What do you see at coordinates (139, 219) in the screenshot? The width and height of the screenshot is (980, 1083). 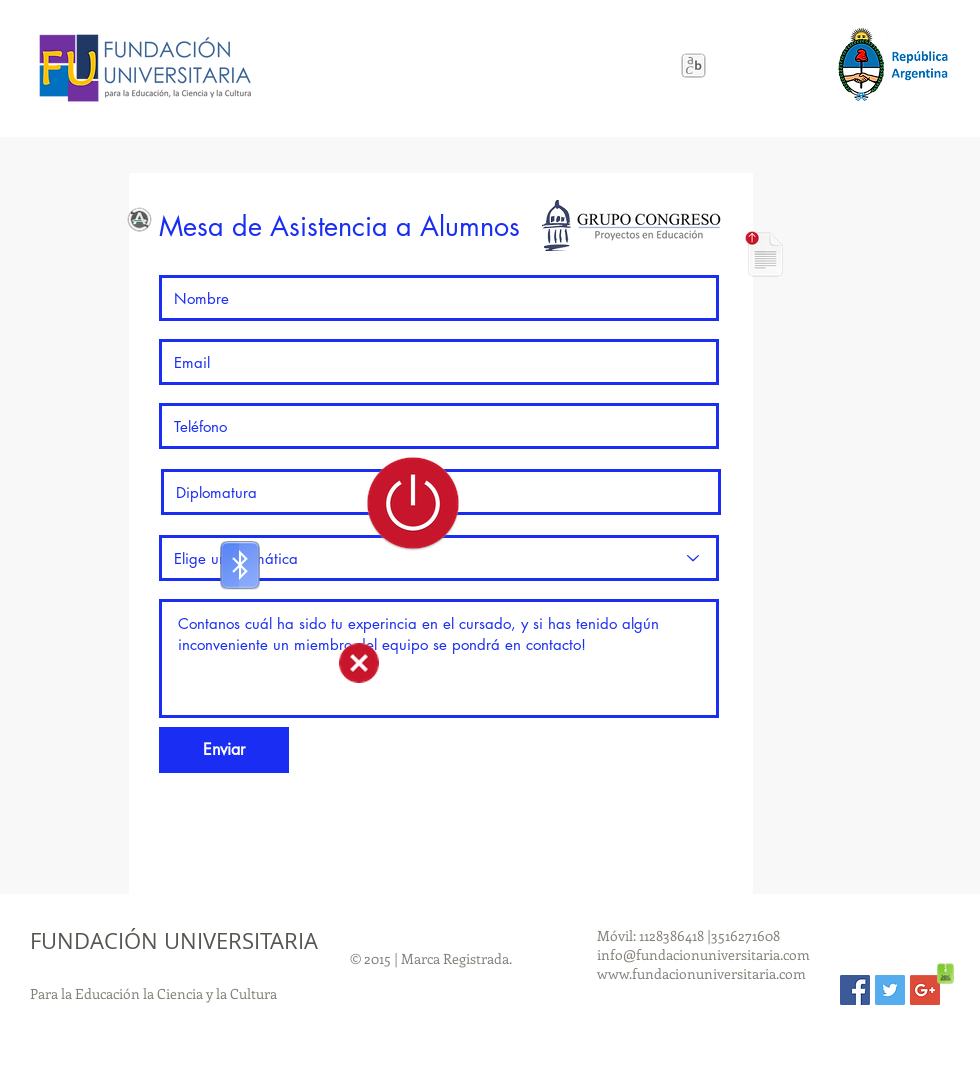 I see `open the software update manager` at bounding box center [139, 219].